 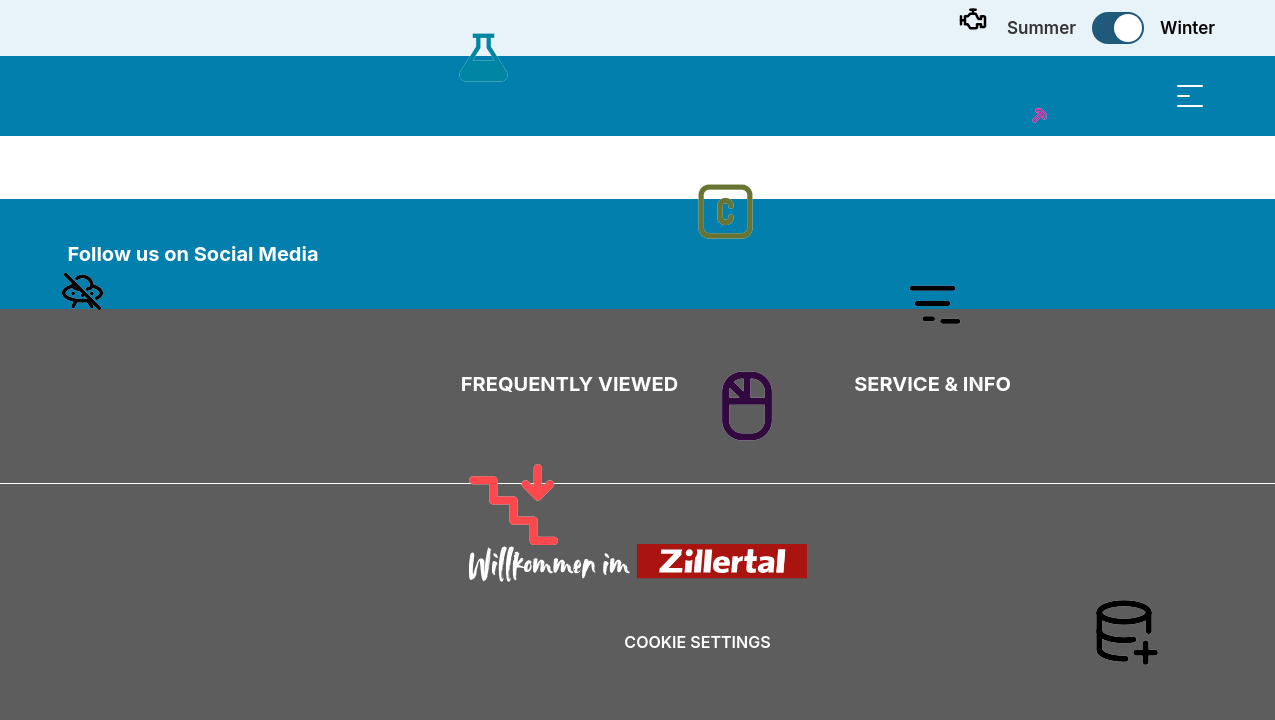 I want to click on remove a filter from current view, so click(x=932, y=303).